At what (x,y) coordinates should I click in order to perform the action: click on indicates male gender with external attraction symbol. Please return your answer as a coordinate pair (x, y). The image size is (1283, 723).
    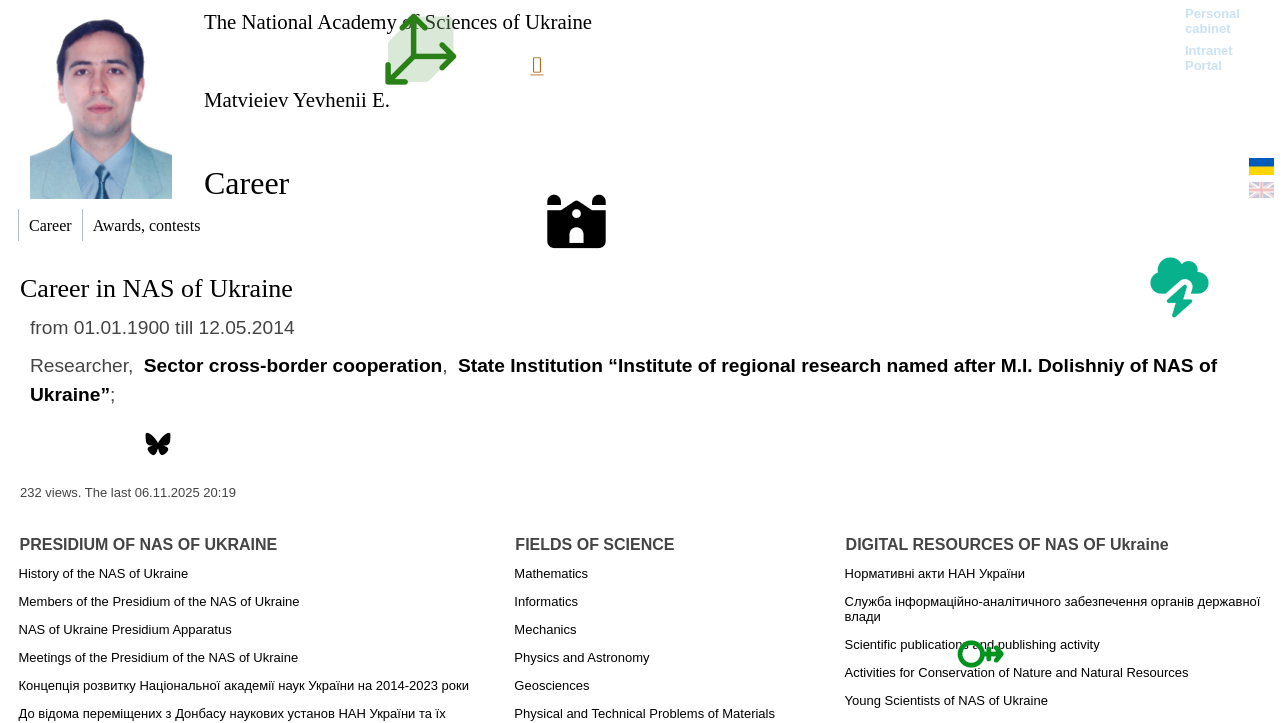
    Looking at the image, I should click on (980, 654).